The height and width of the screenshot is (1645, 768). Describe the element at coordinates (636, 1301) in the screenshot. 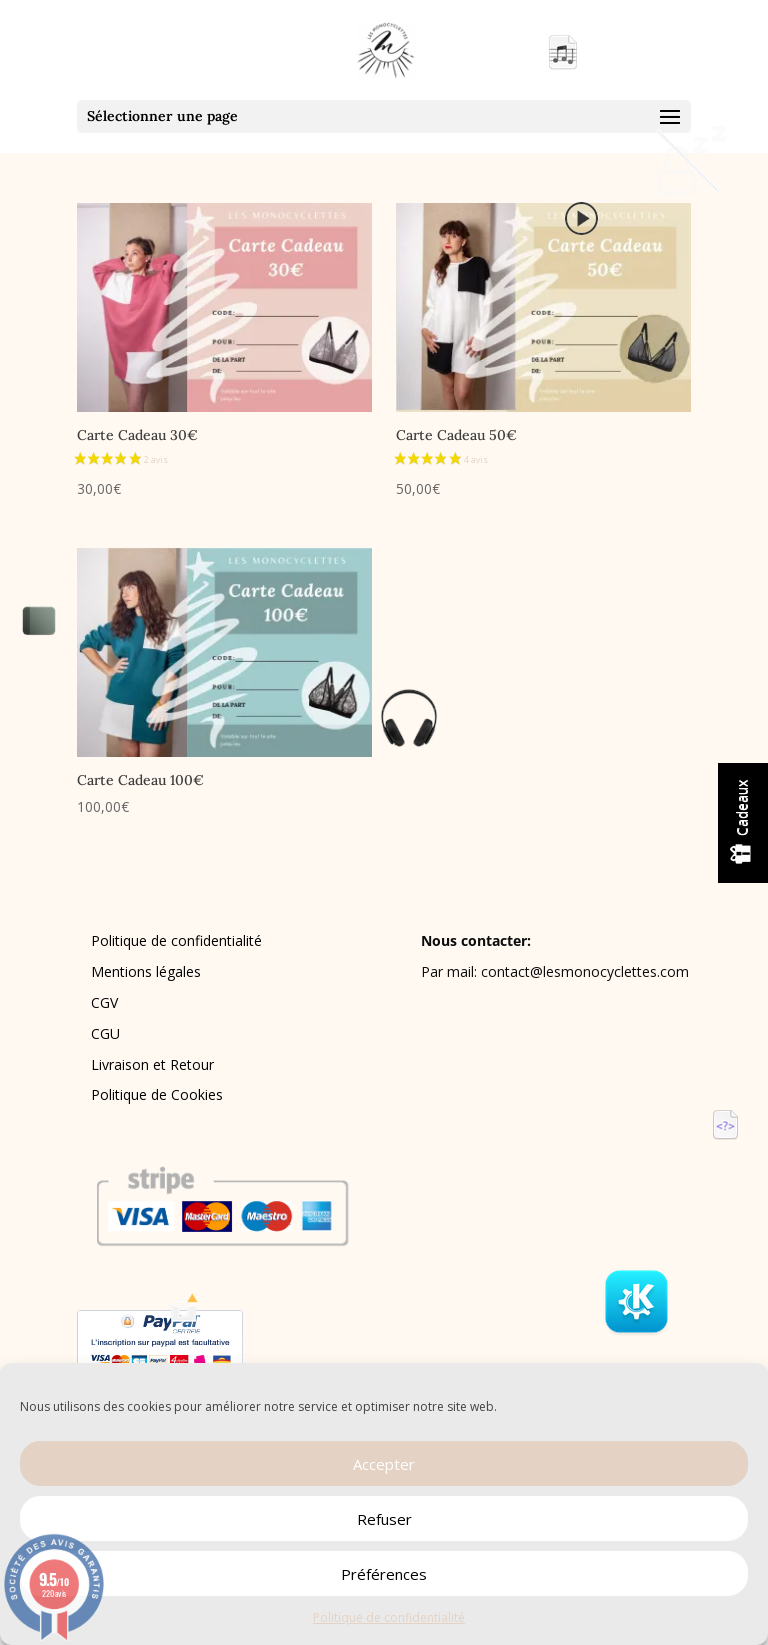

I see `launch kde desktop environment settings` at that location.